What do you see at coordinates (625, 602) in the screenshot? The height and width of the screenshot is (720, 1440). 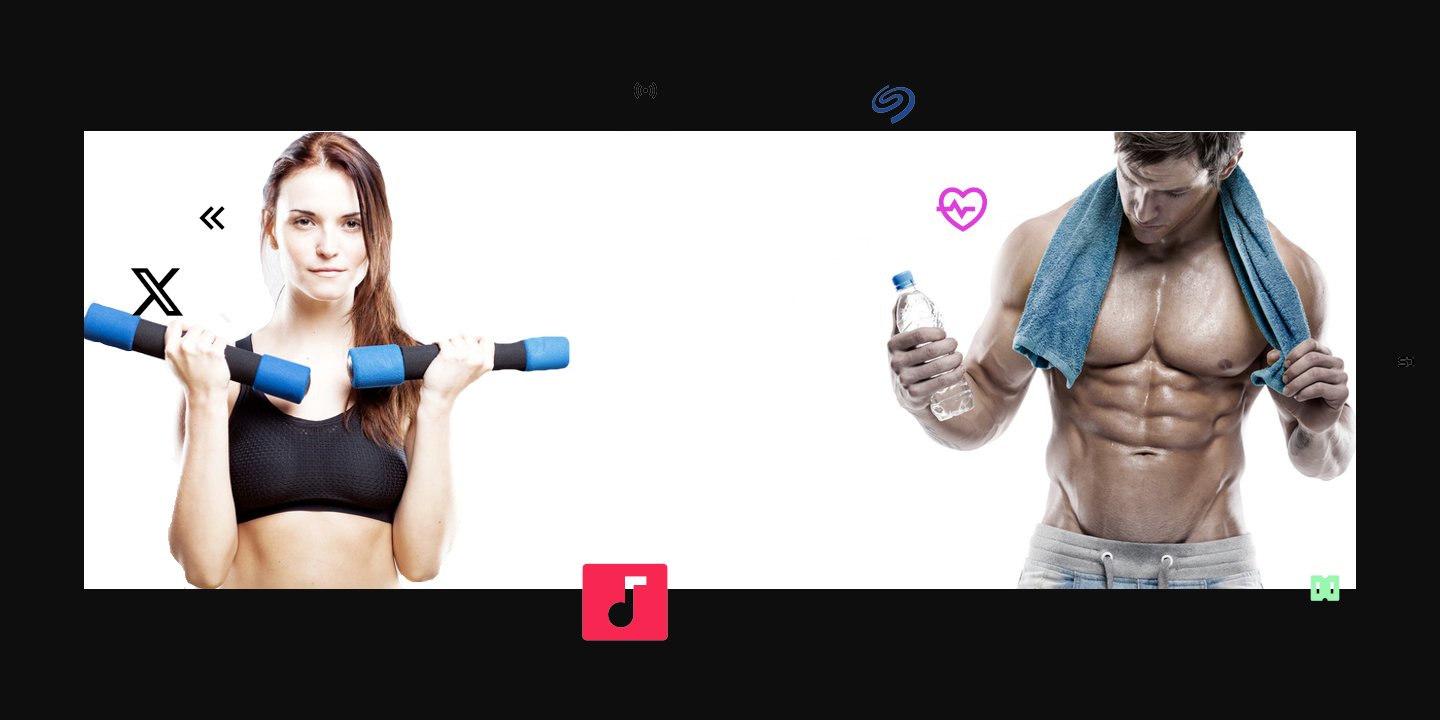 I see `play or access music files` at bounding box center [625, 602].